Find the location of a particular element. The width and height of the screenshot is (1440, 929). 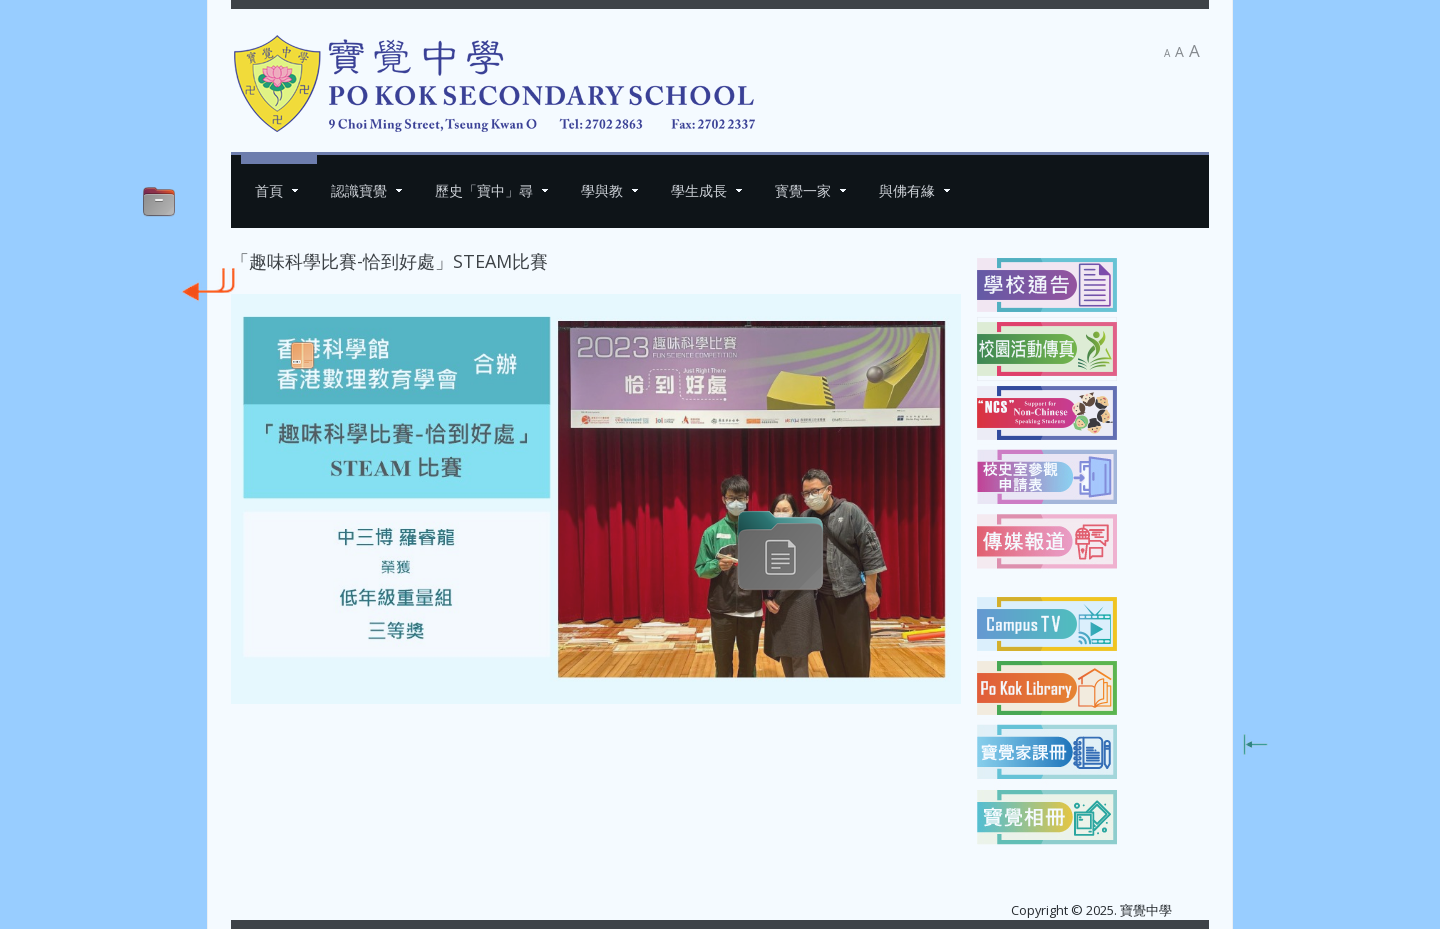

open package manager application is located at coordinates (302, 355).